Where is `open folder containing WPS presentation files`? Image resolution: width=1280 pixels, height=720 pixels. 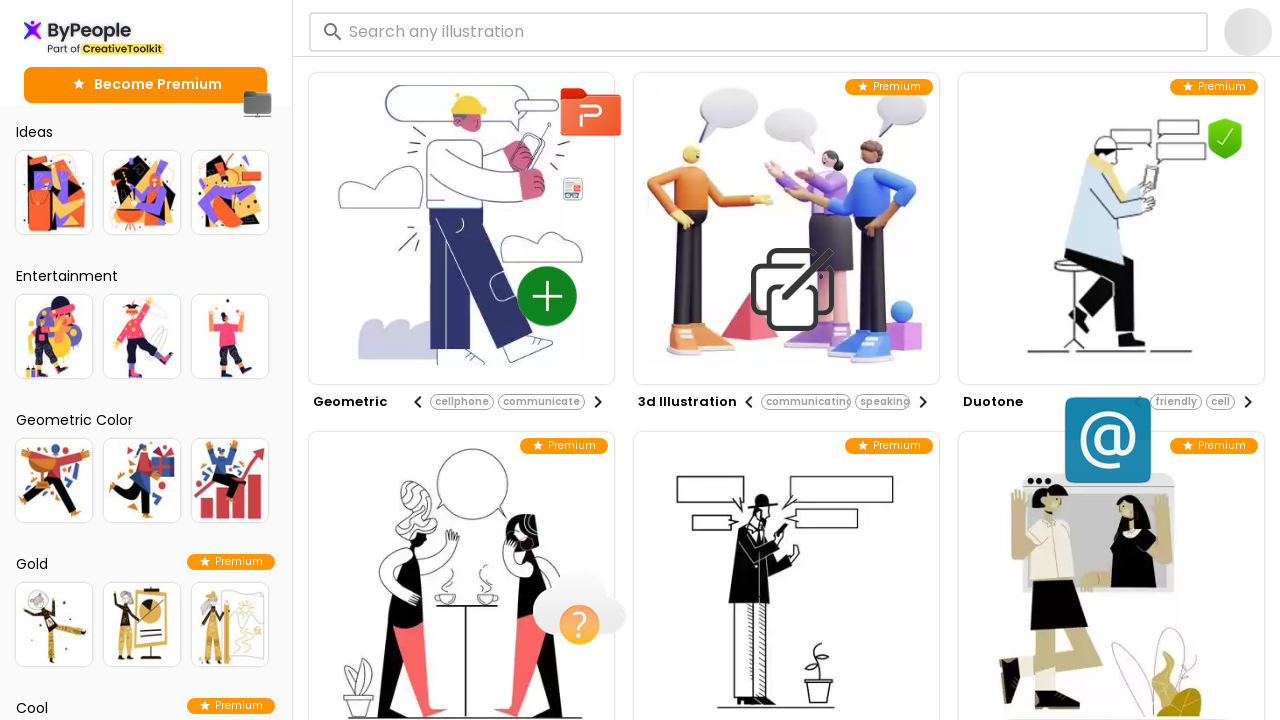 open folder containing WPS presentation files is located at coordinates (590, 113).